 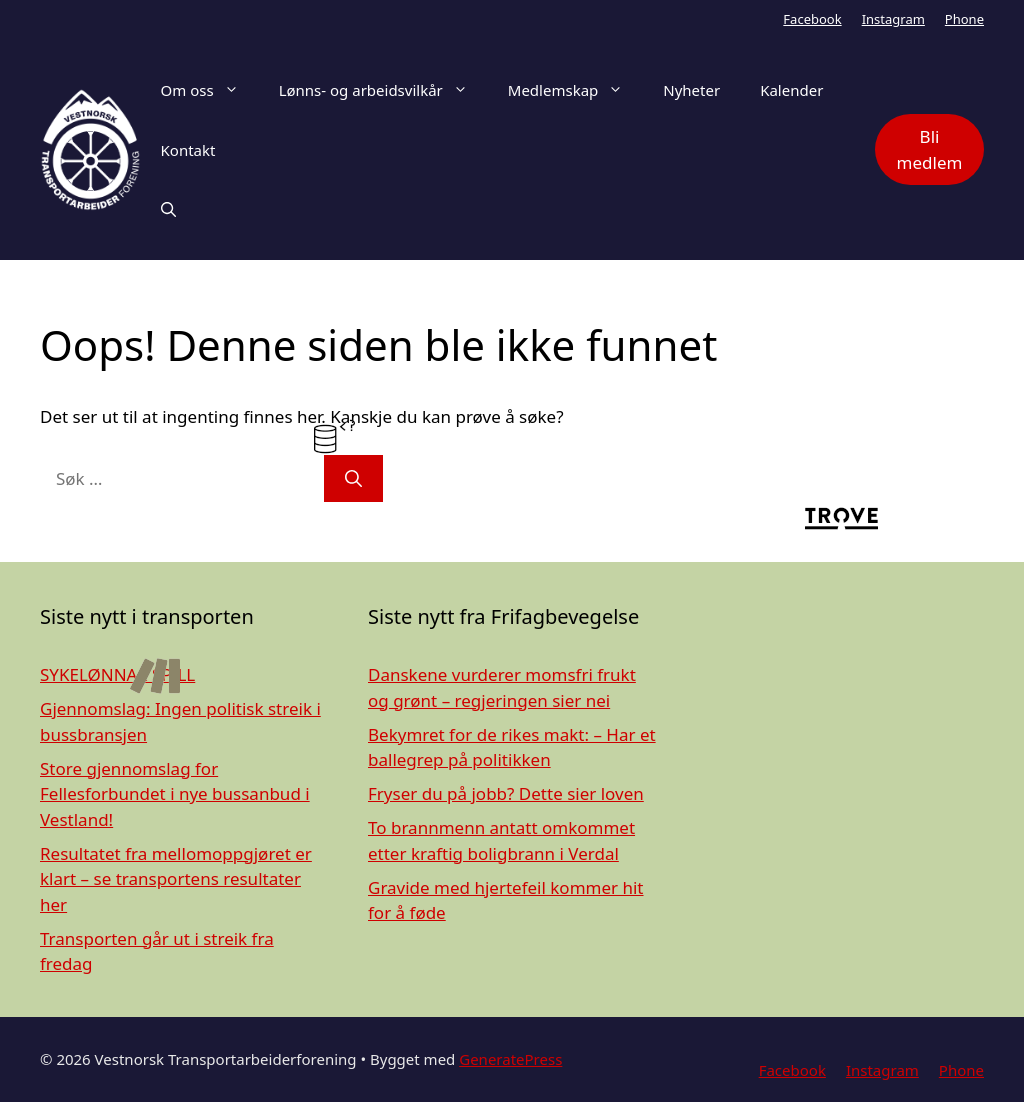 I want to click on Make automation platform logo, so click(x=155, y=676).